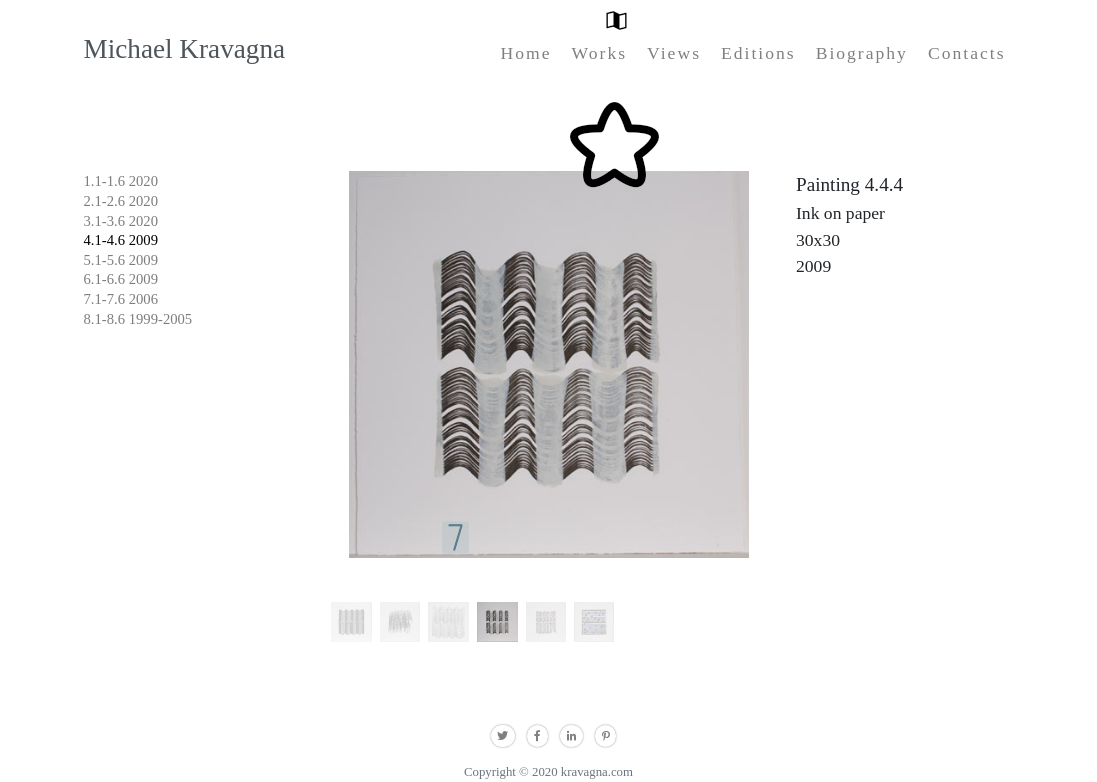 The height and width of the screenshot is (782, 1097). I want to click on indicates item number seven in a list or sequence, so click(455, 537).